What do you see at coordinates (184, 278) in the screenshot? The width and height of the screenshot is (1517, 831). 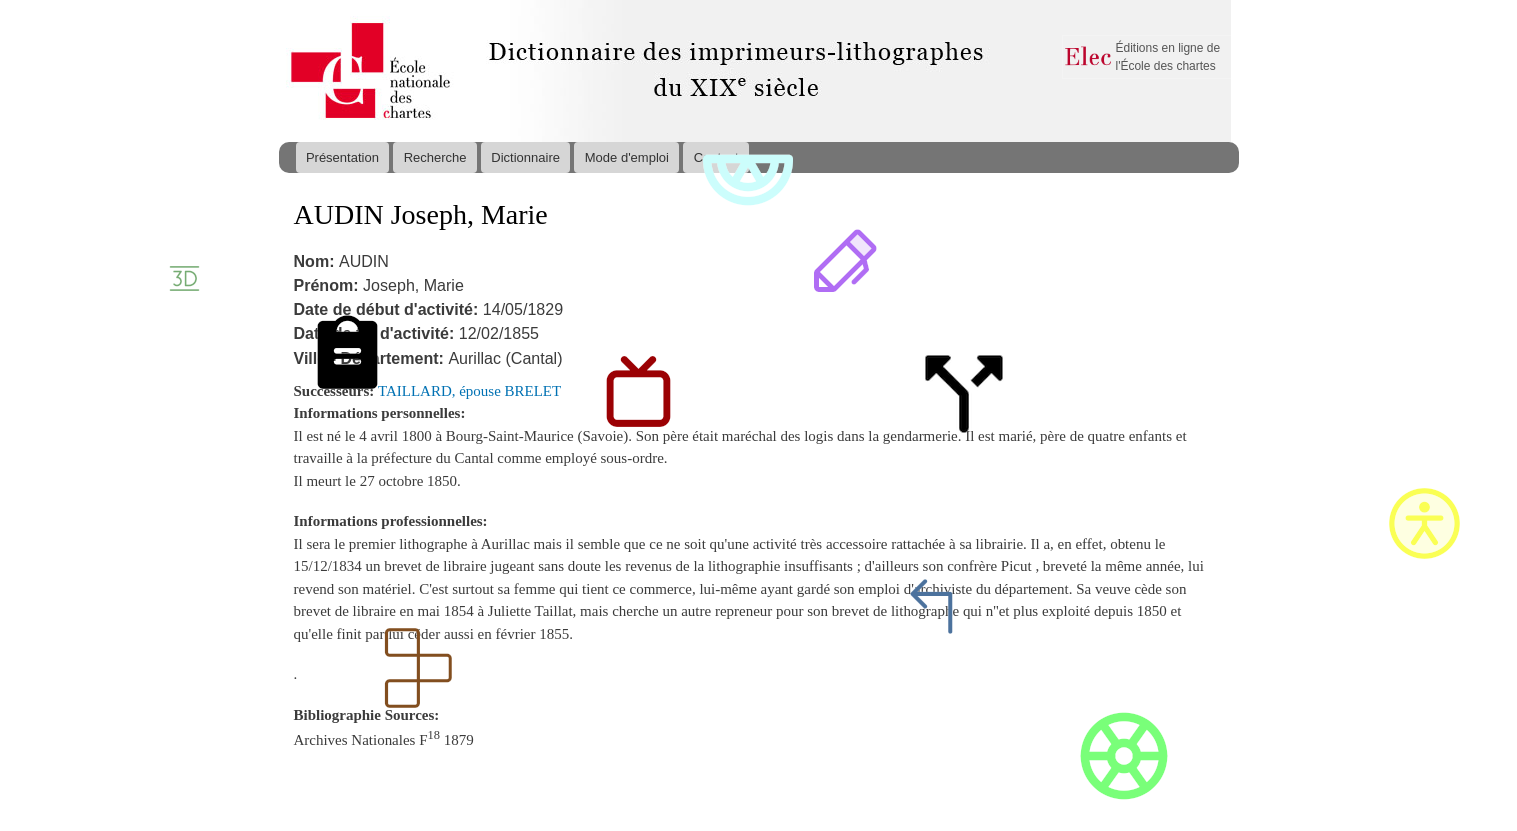 I see `switch to 3D view mode` at bounding box center [184, 278].